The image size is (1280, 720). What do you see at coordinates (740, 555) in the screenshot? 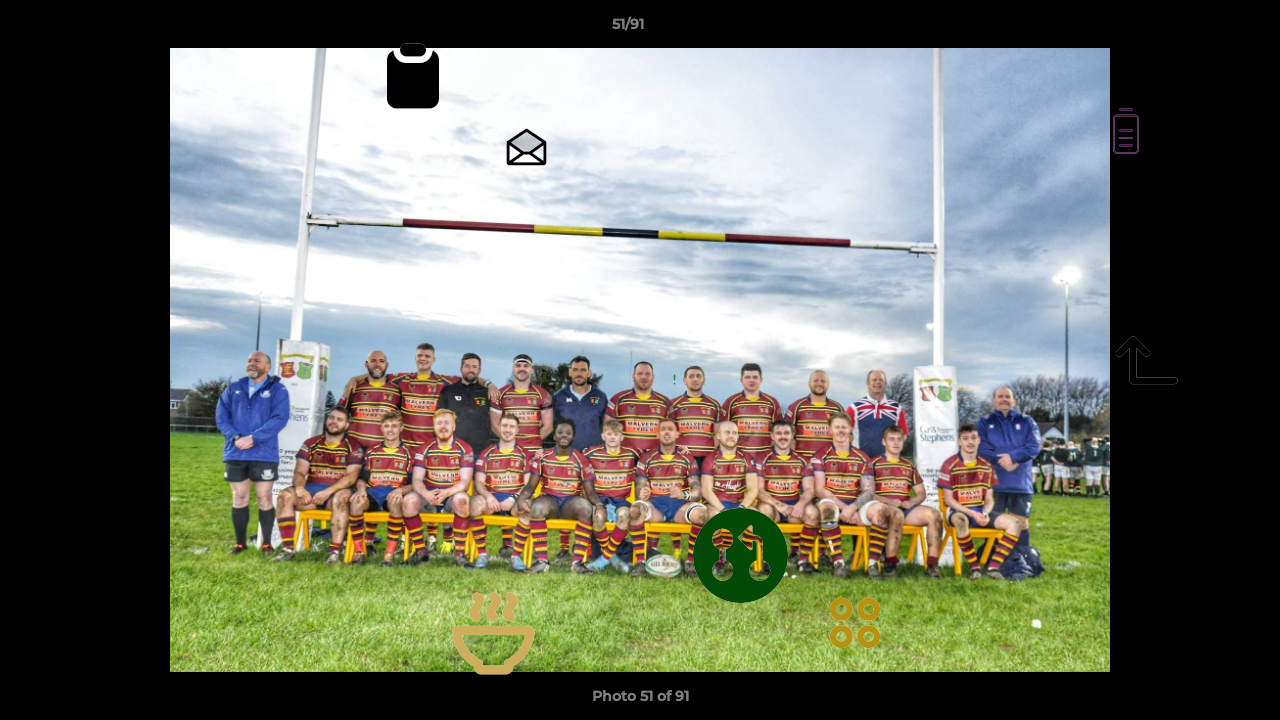
I see `view open pull request in activity feed` at bounding box center [740, 555].